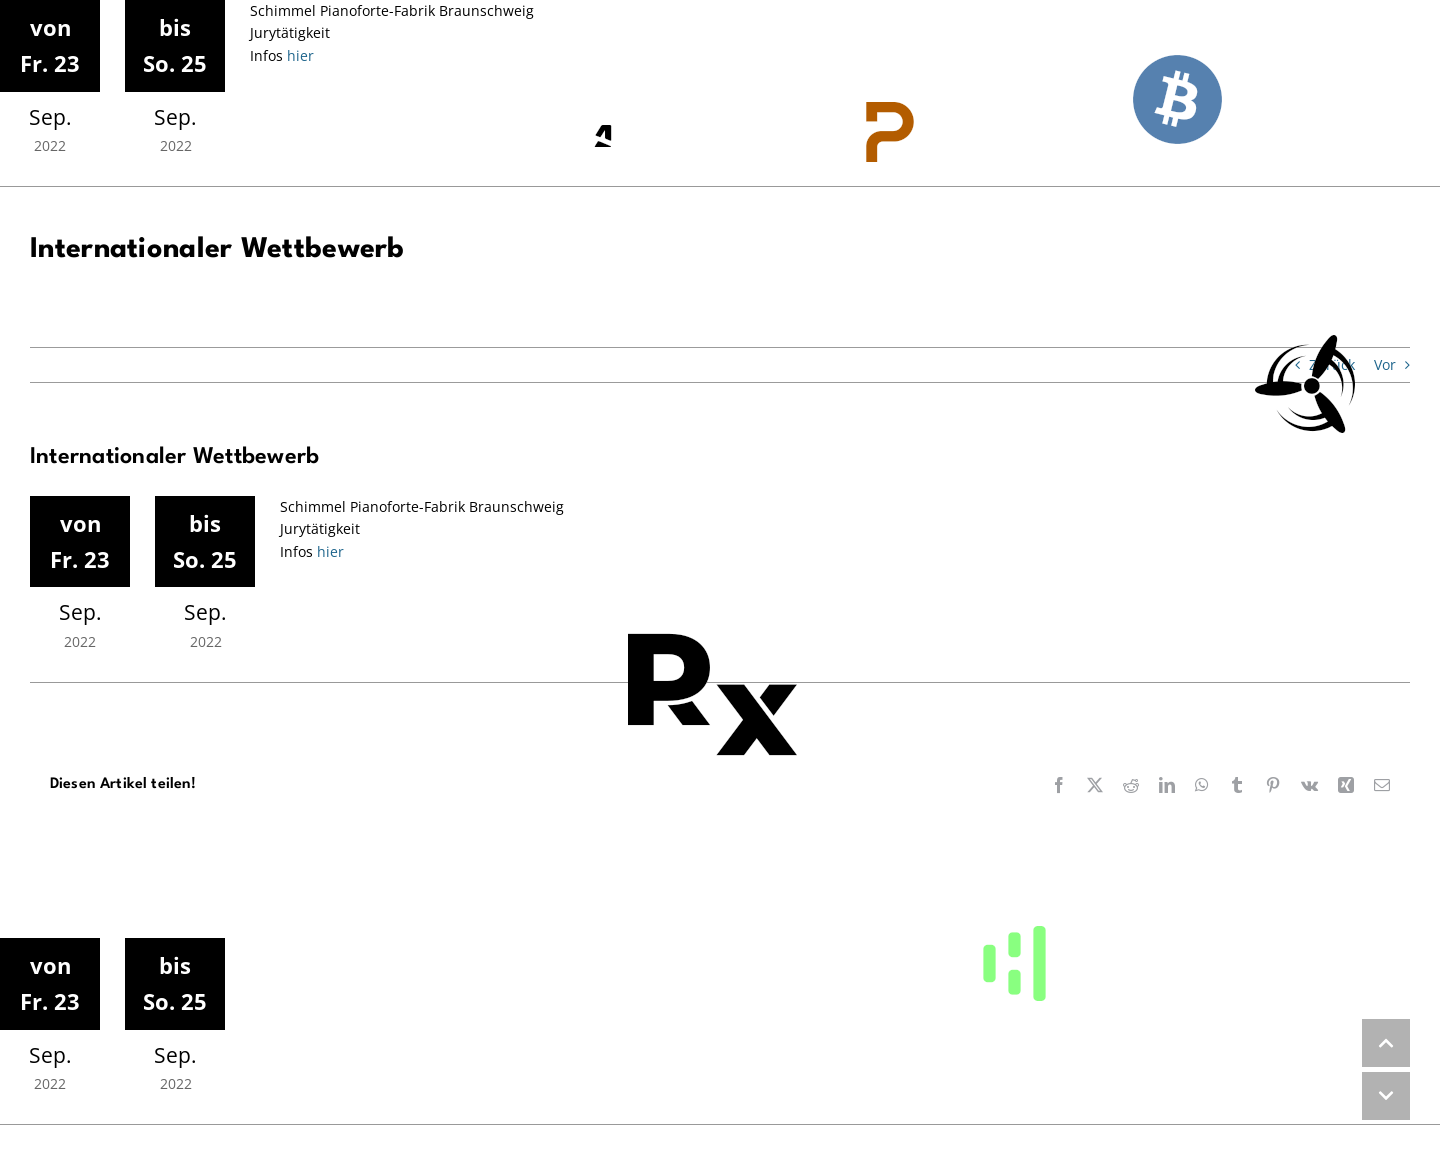  What do you see at coordinates (890, 132) in the screenshot?
I see `open Proton app or services` at bounding box center [890, 132].